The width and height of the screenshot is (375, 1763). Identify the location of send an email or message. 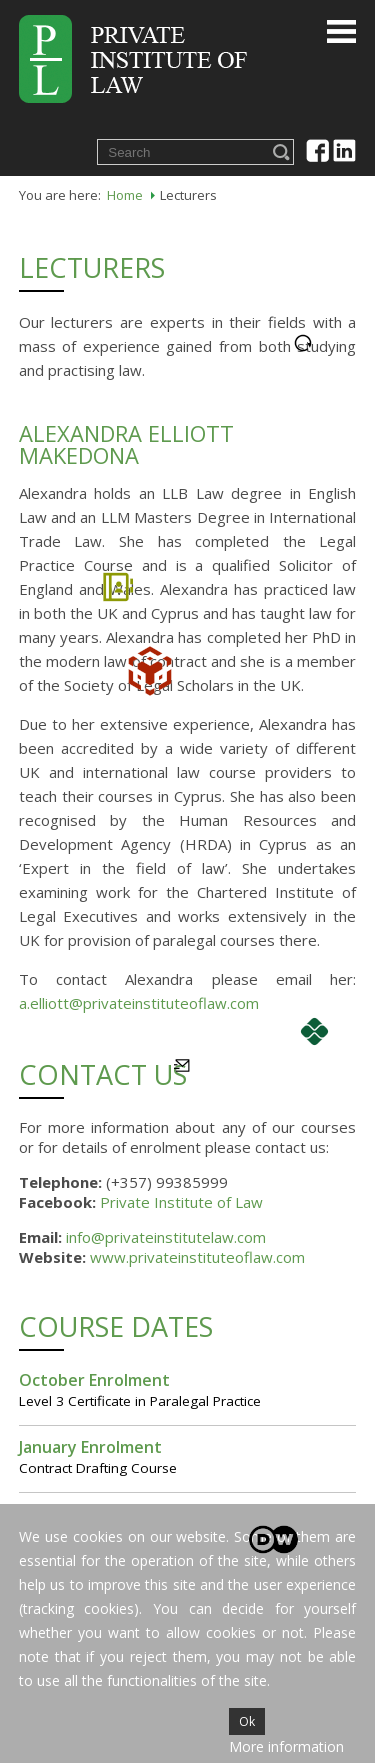
(182, 1065).